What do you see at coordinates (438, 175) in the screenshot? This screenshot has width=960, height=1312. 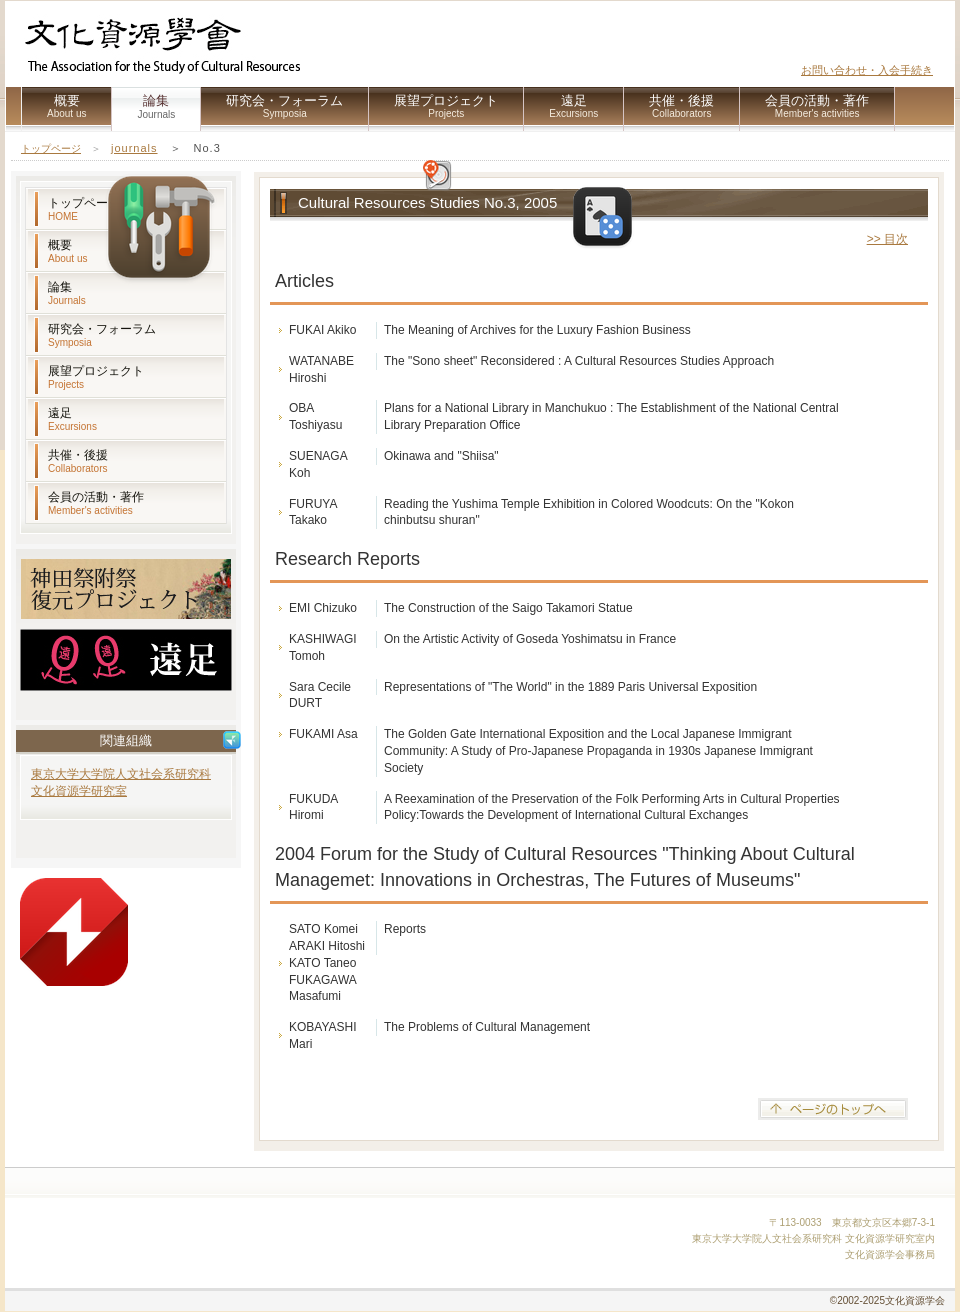 I see `launch the ubiquity ubuntu installer` at bounding box center [438, 175].